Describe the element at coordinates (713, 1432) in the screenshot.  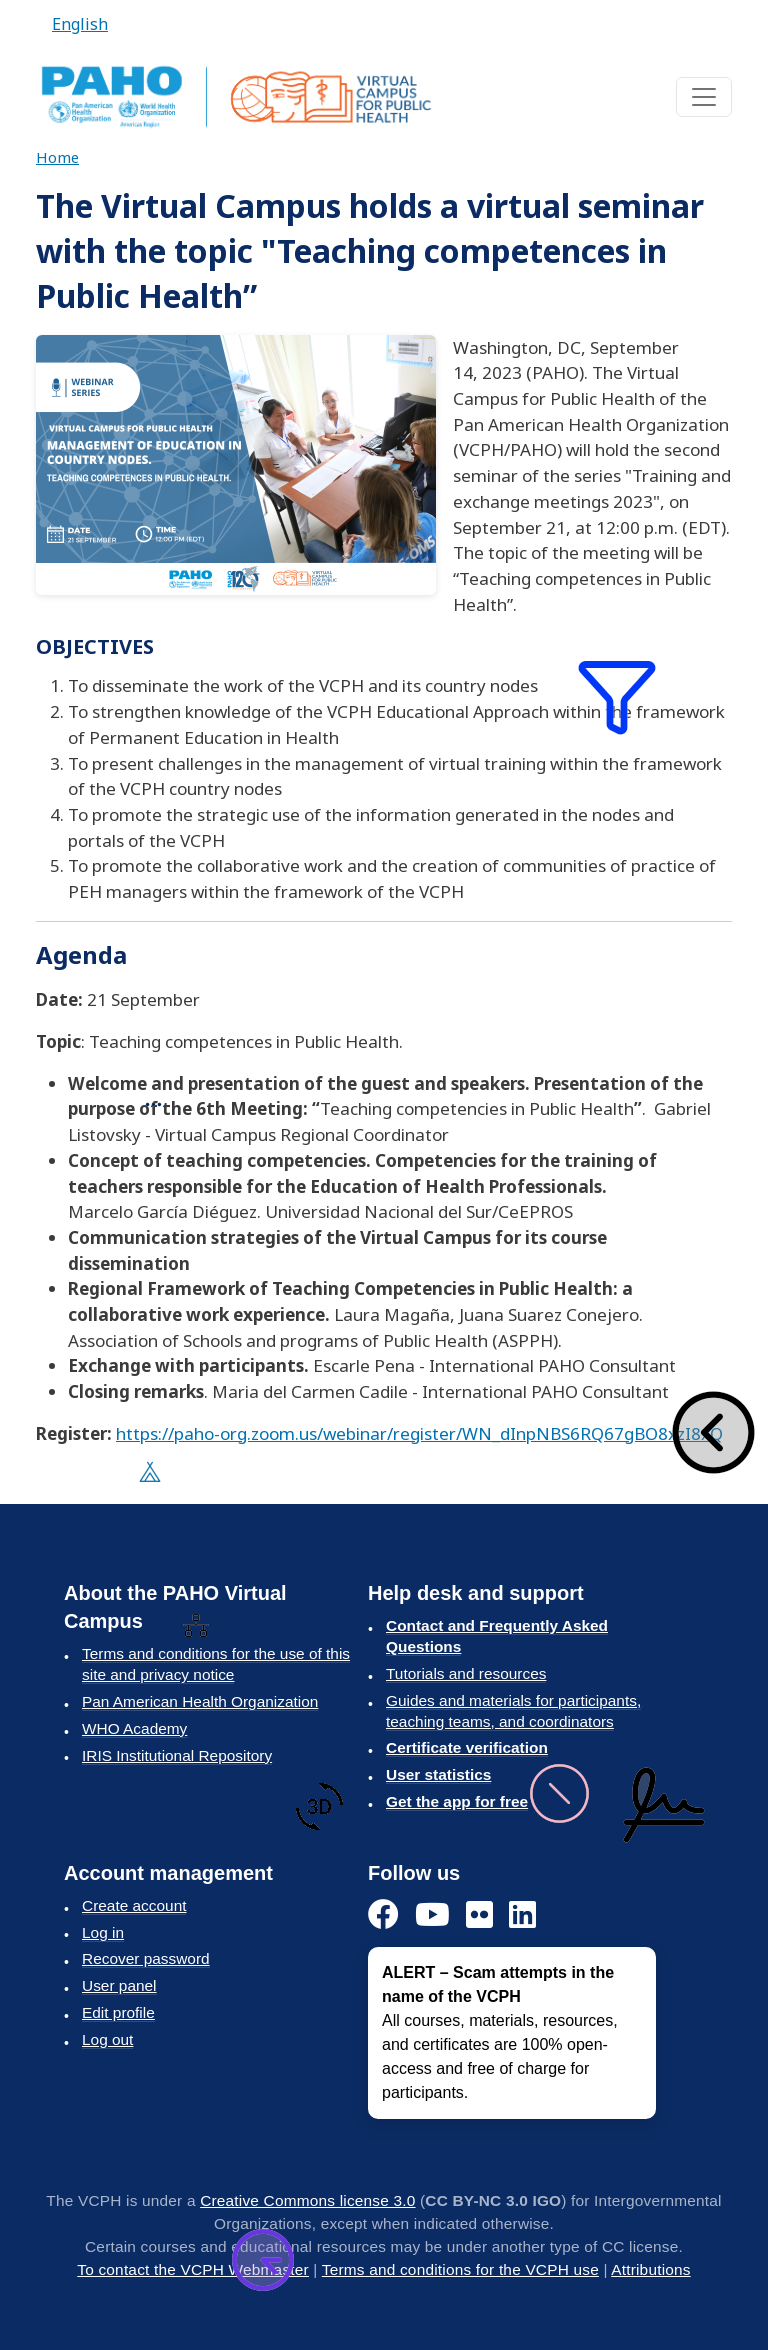
I see `go back to the previous screen` at that location.